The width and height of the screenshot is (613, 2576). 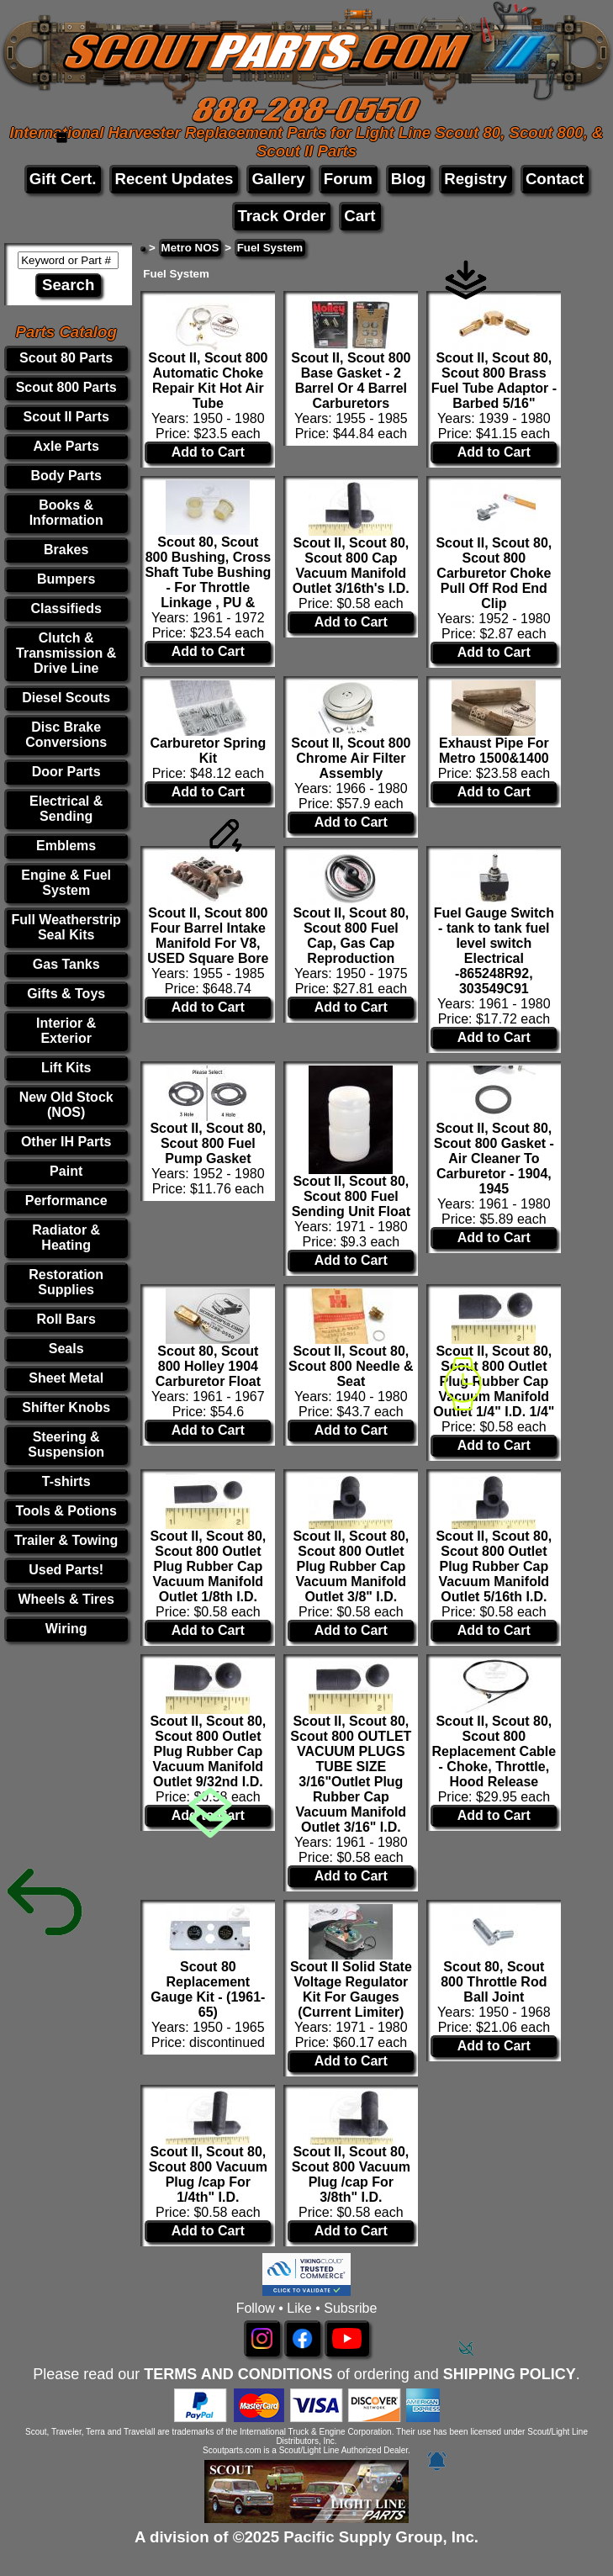 I want to click on indicates new notifications are available, so click(x=436, y=2461).